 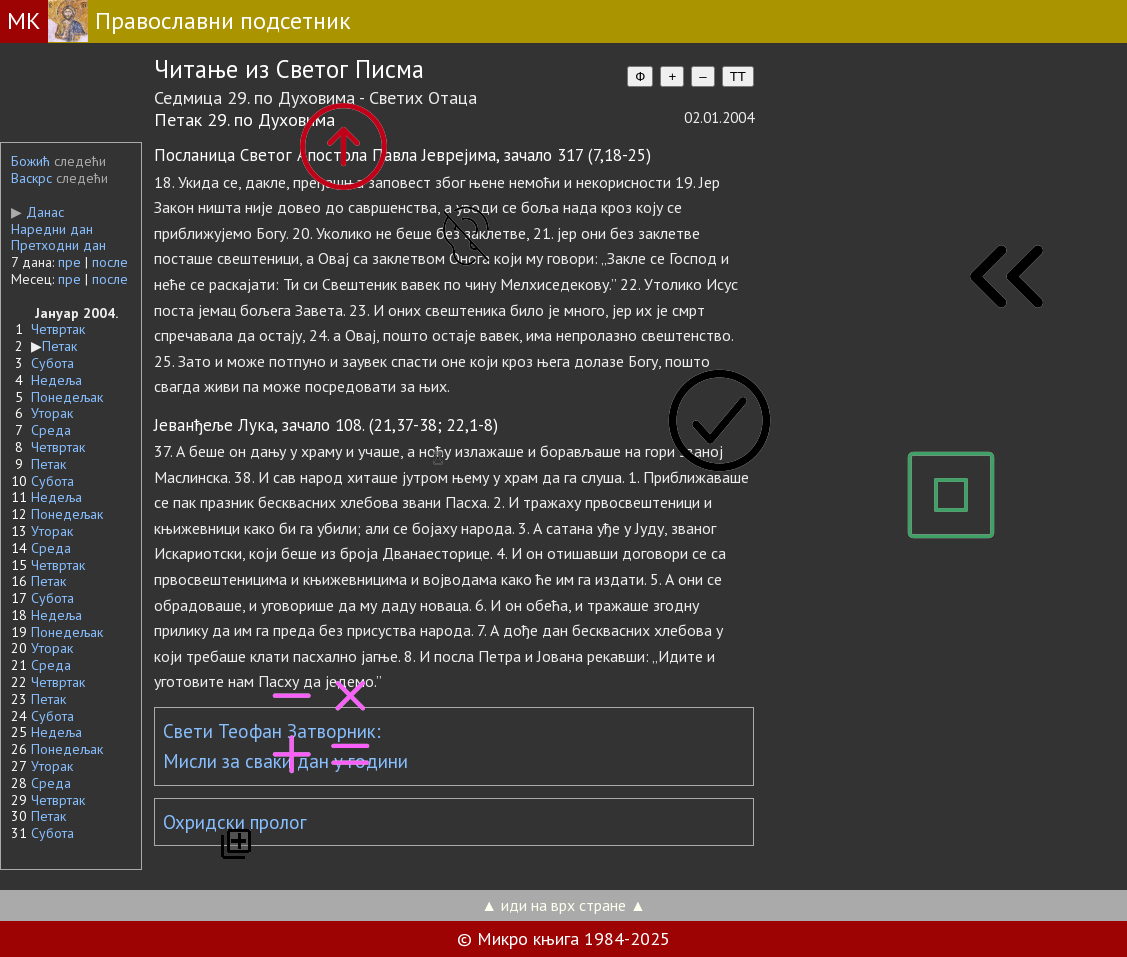 I want to click on access calculator or math functions, so click(x=321, y=725).